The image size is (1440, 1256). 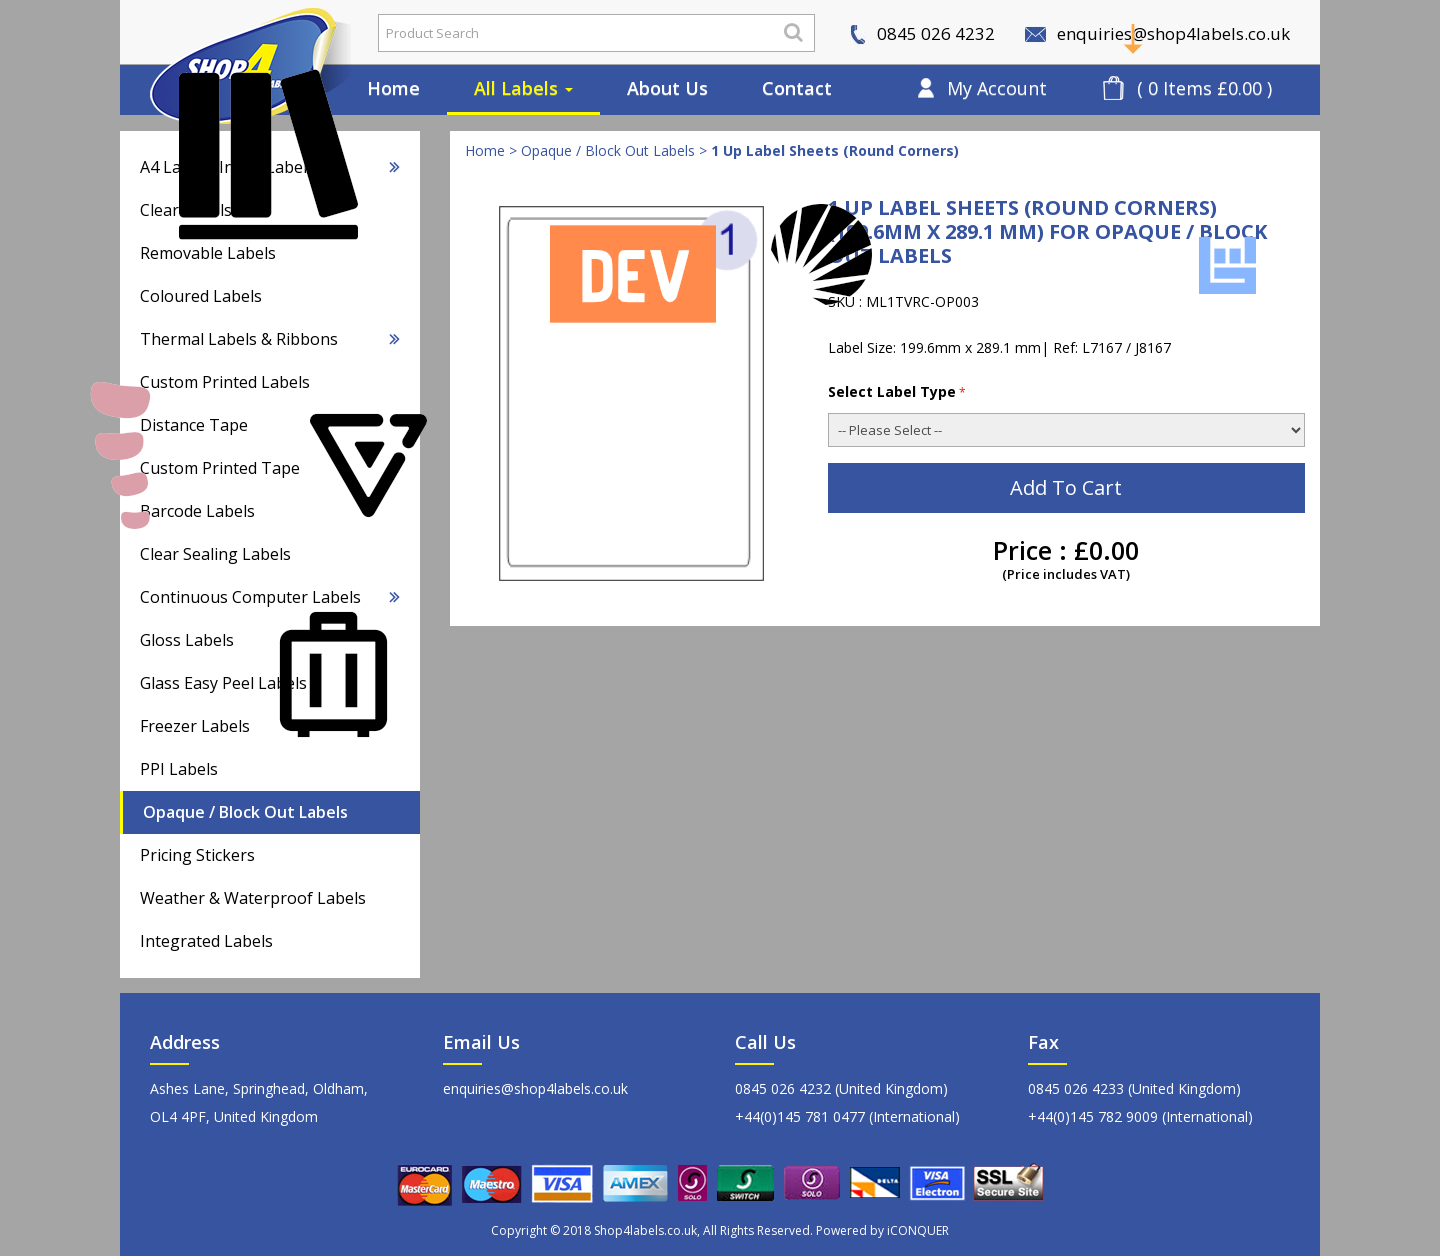 I want to click on spine game engine logo, so click(x=120, y=455).